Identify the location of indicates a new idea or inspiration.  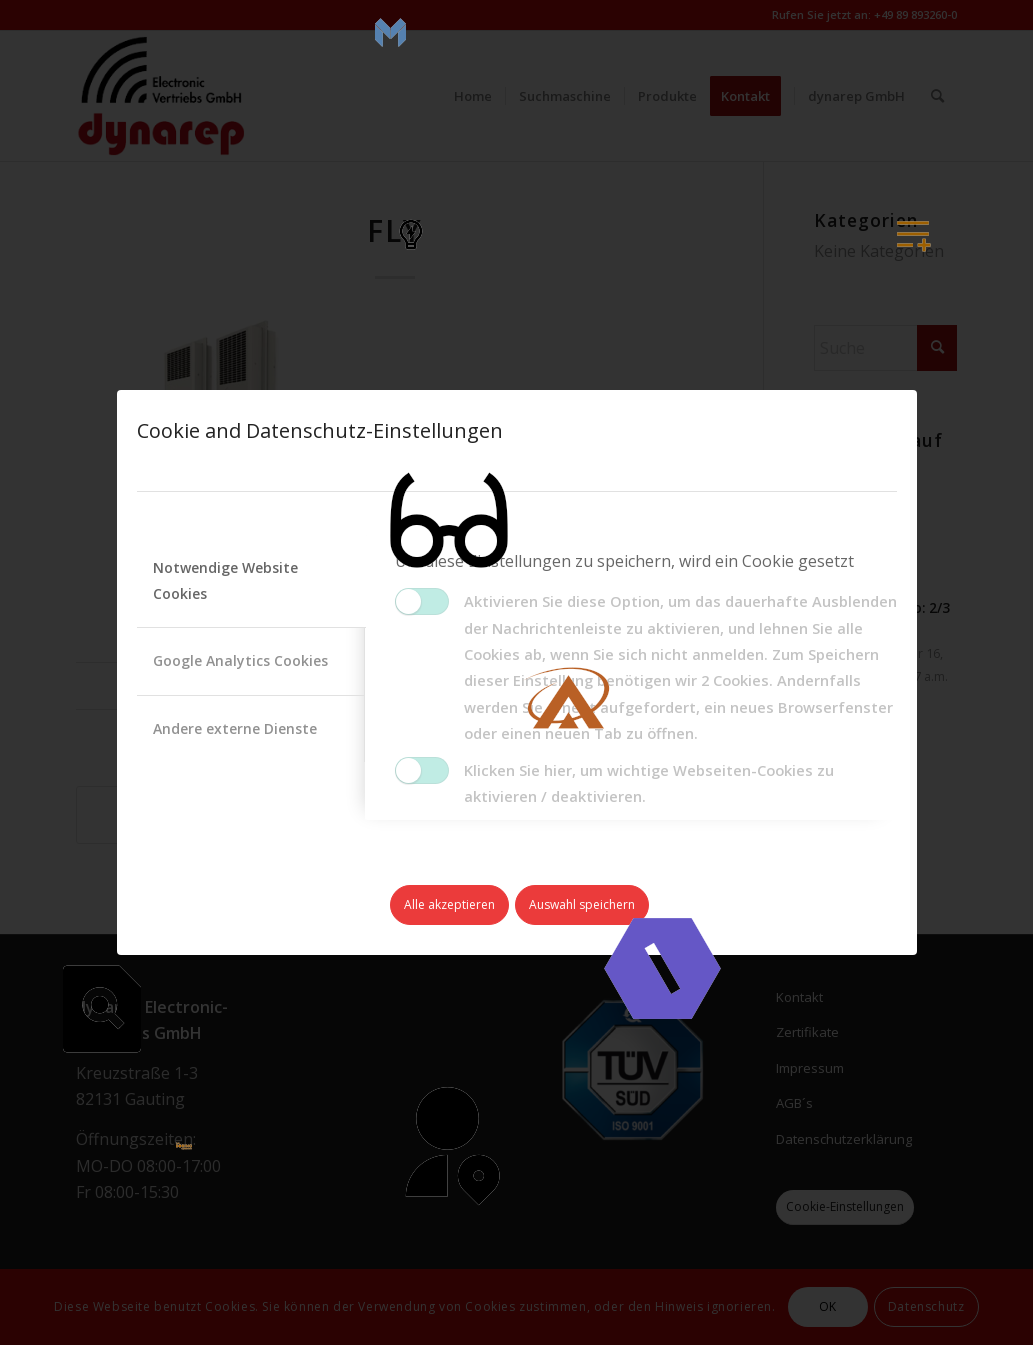
(411, 234).